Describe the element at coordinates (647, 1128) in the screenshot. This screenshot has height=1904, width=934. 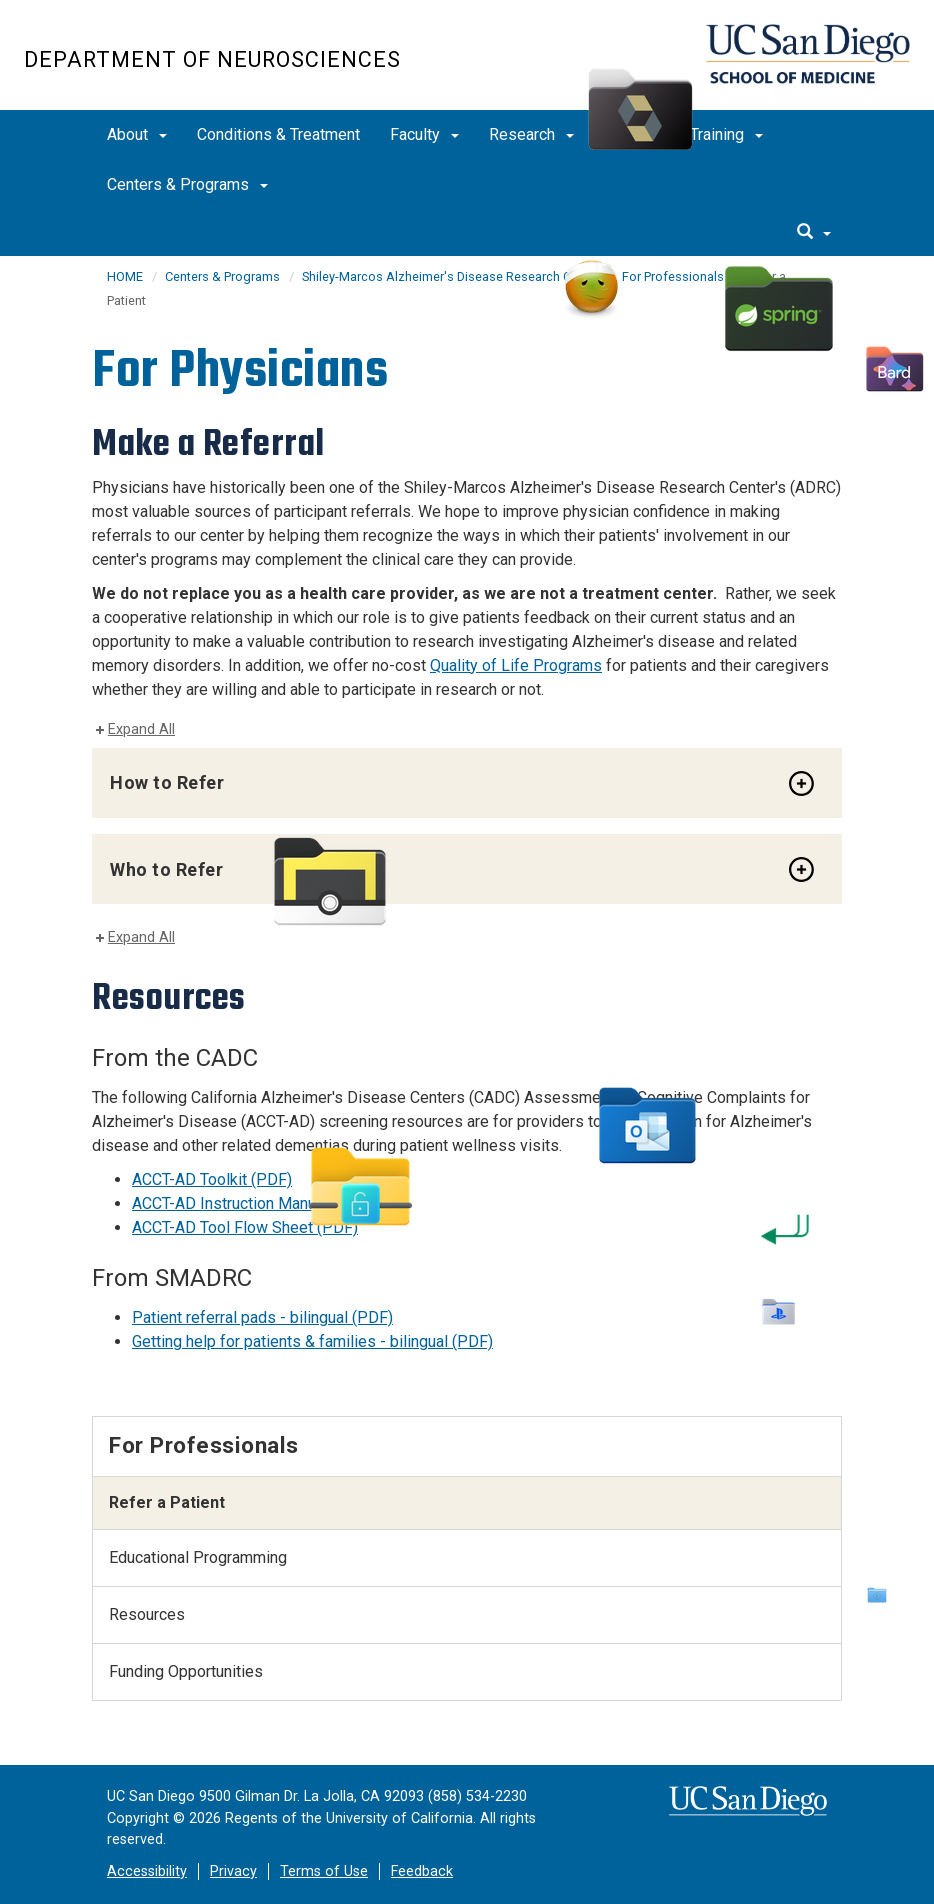
I see `open folder containing microsoft outlook files` at that location.